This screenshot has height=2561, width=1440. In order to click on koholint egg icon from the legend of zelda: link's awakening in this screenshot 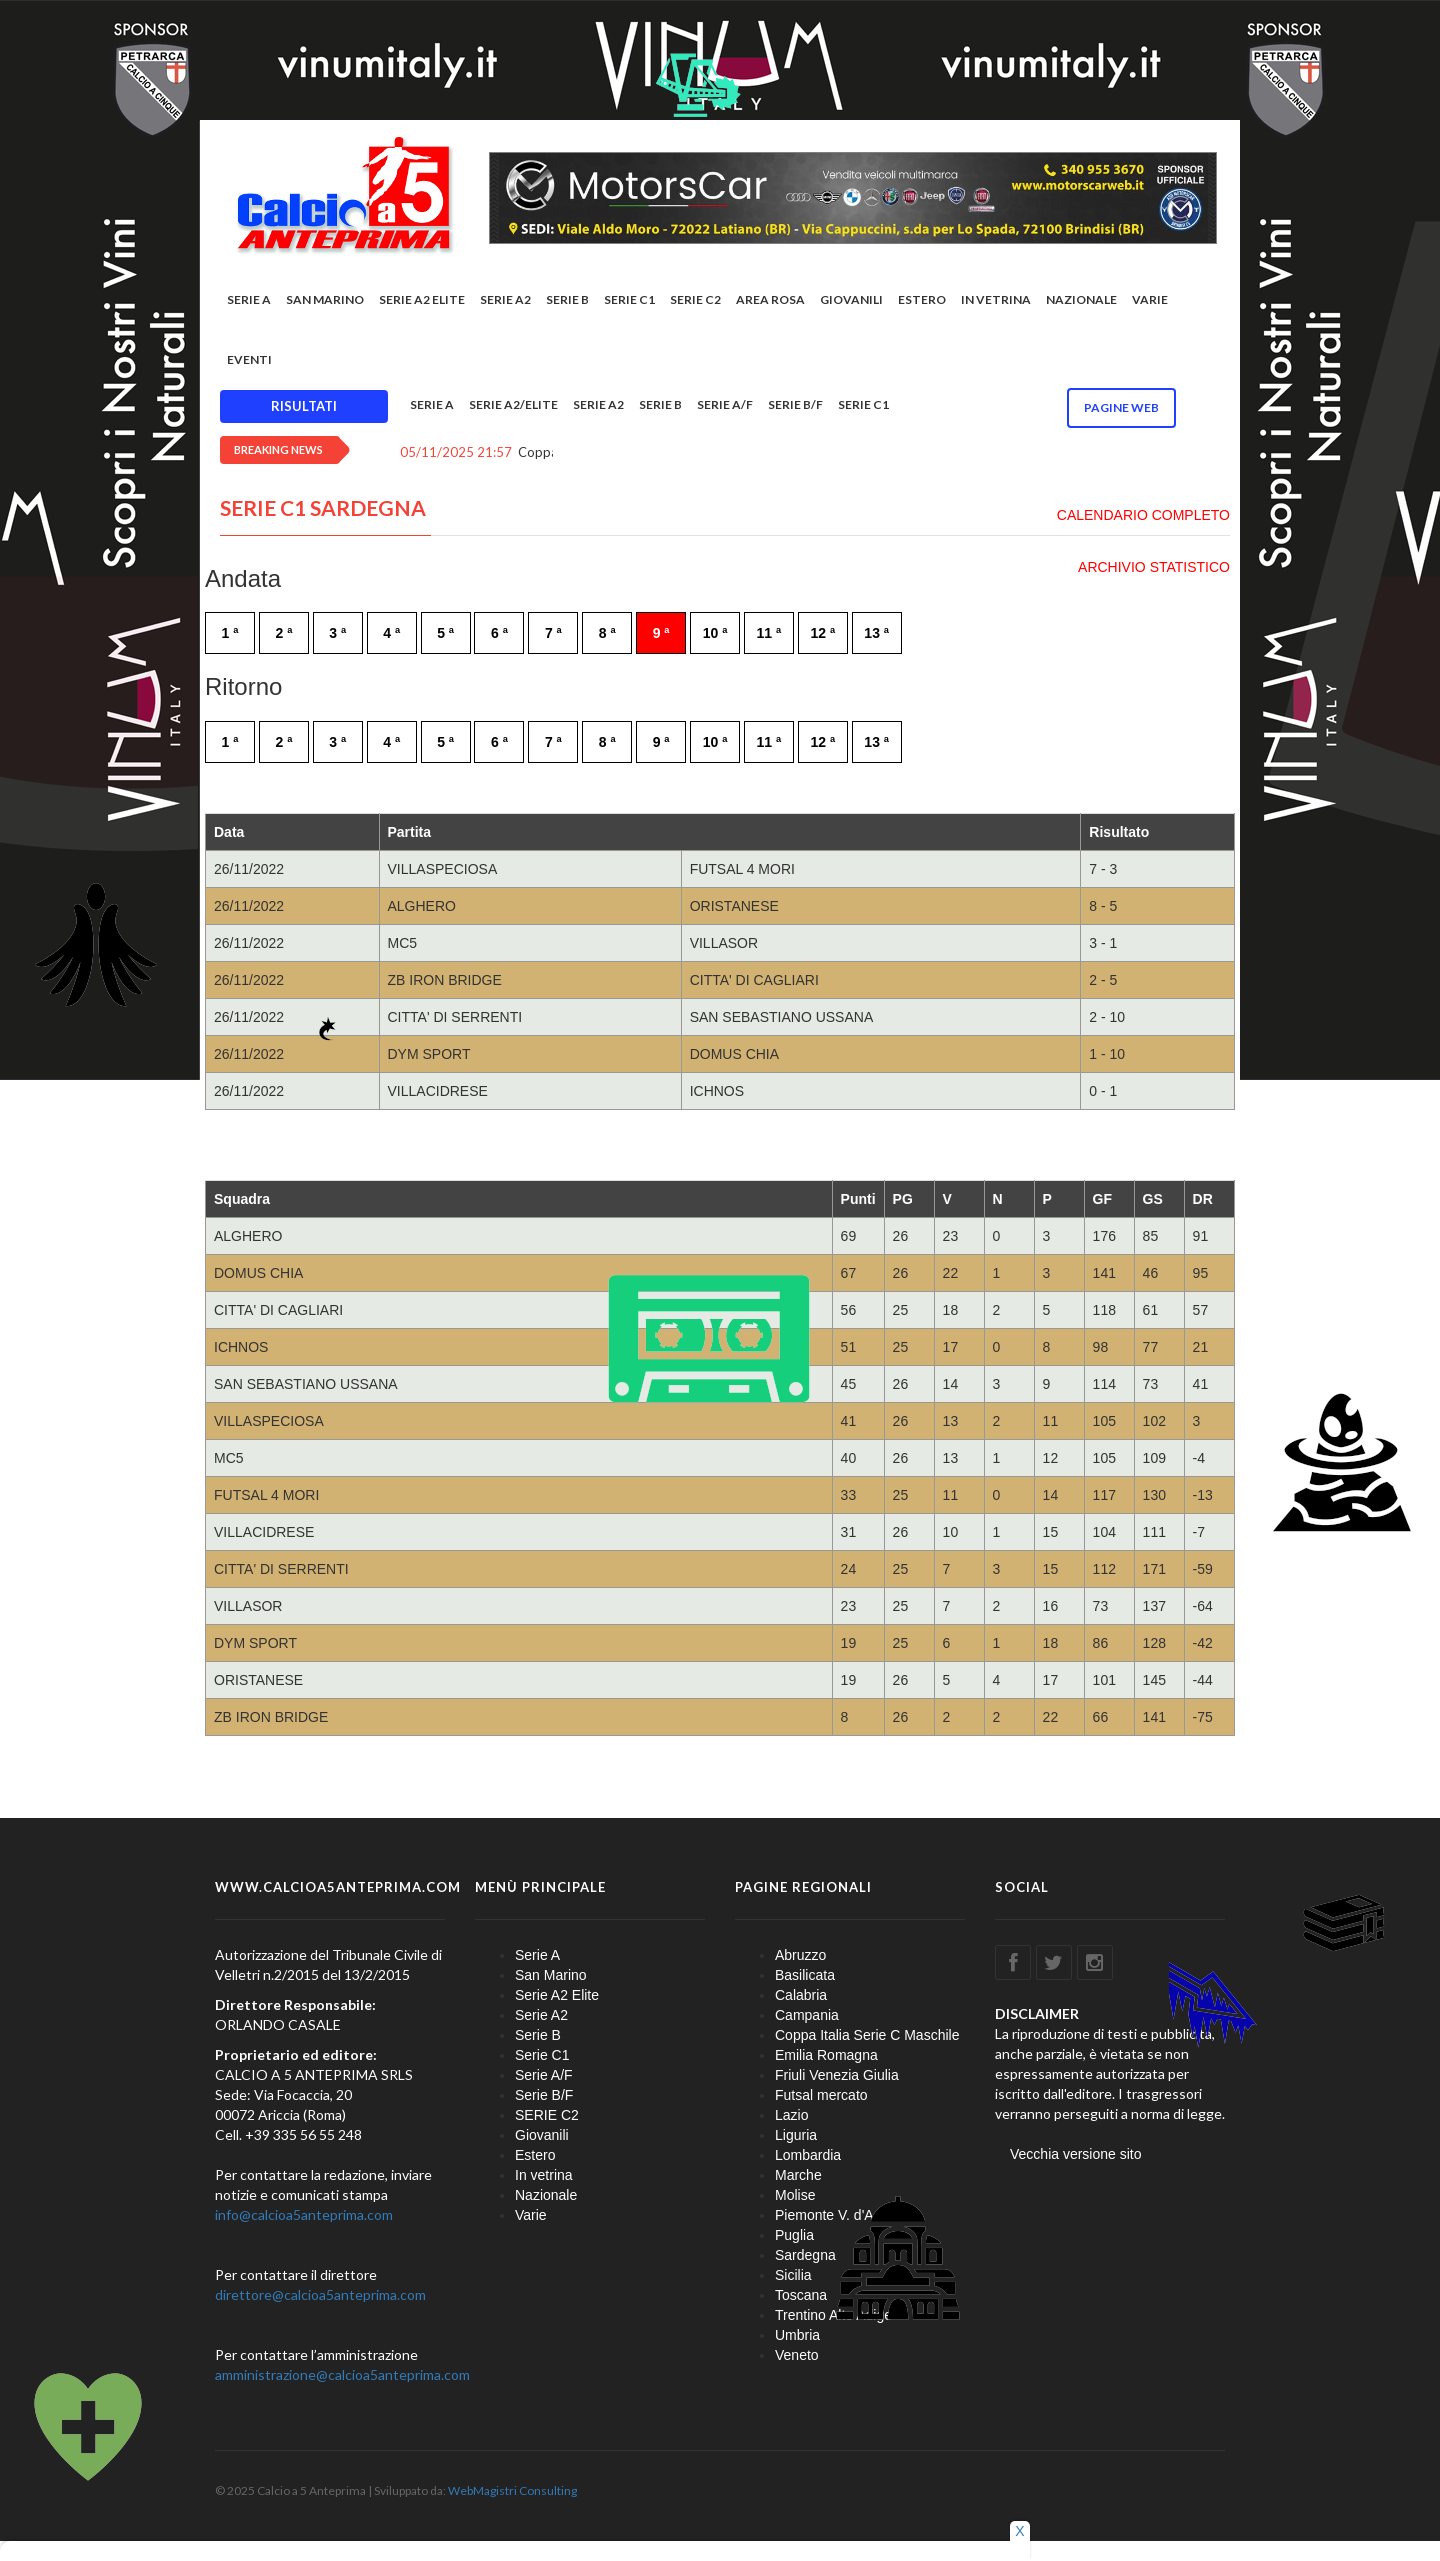, I will do `click(1341, 1460)`.